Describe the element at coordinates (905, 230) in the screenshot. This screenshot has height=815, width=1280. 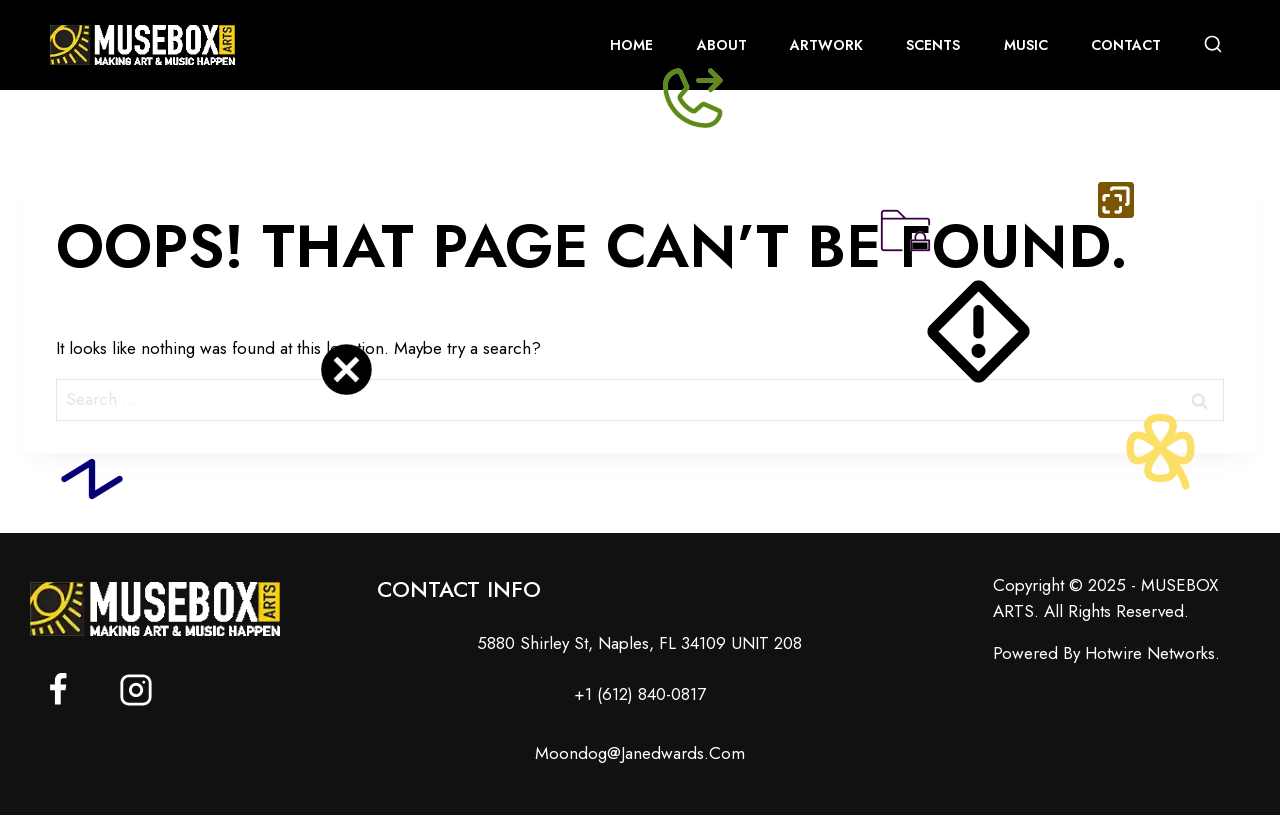
I see `access a password-protected folder` at that location.